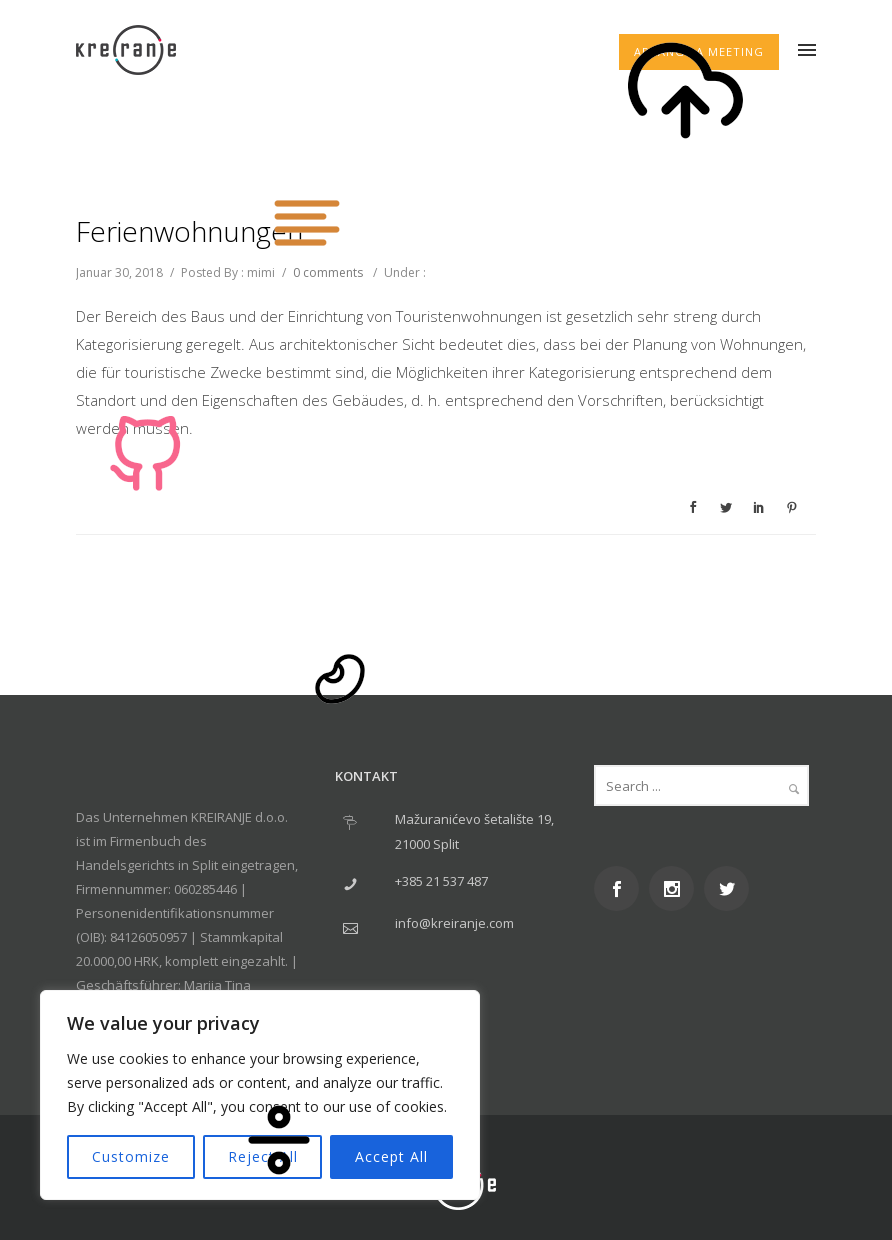 This screenshot has height=1240, width=892. What do you see at coordinates (279, 1140) in the screenshot?
I see `perform division calculation` at bounding box center [279, 1140].